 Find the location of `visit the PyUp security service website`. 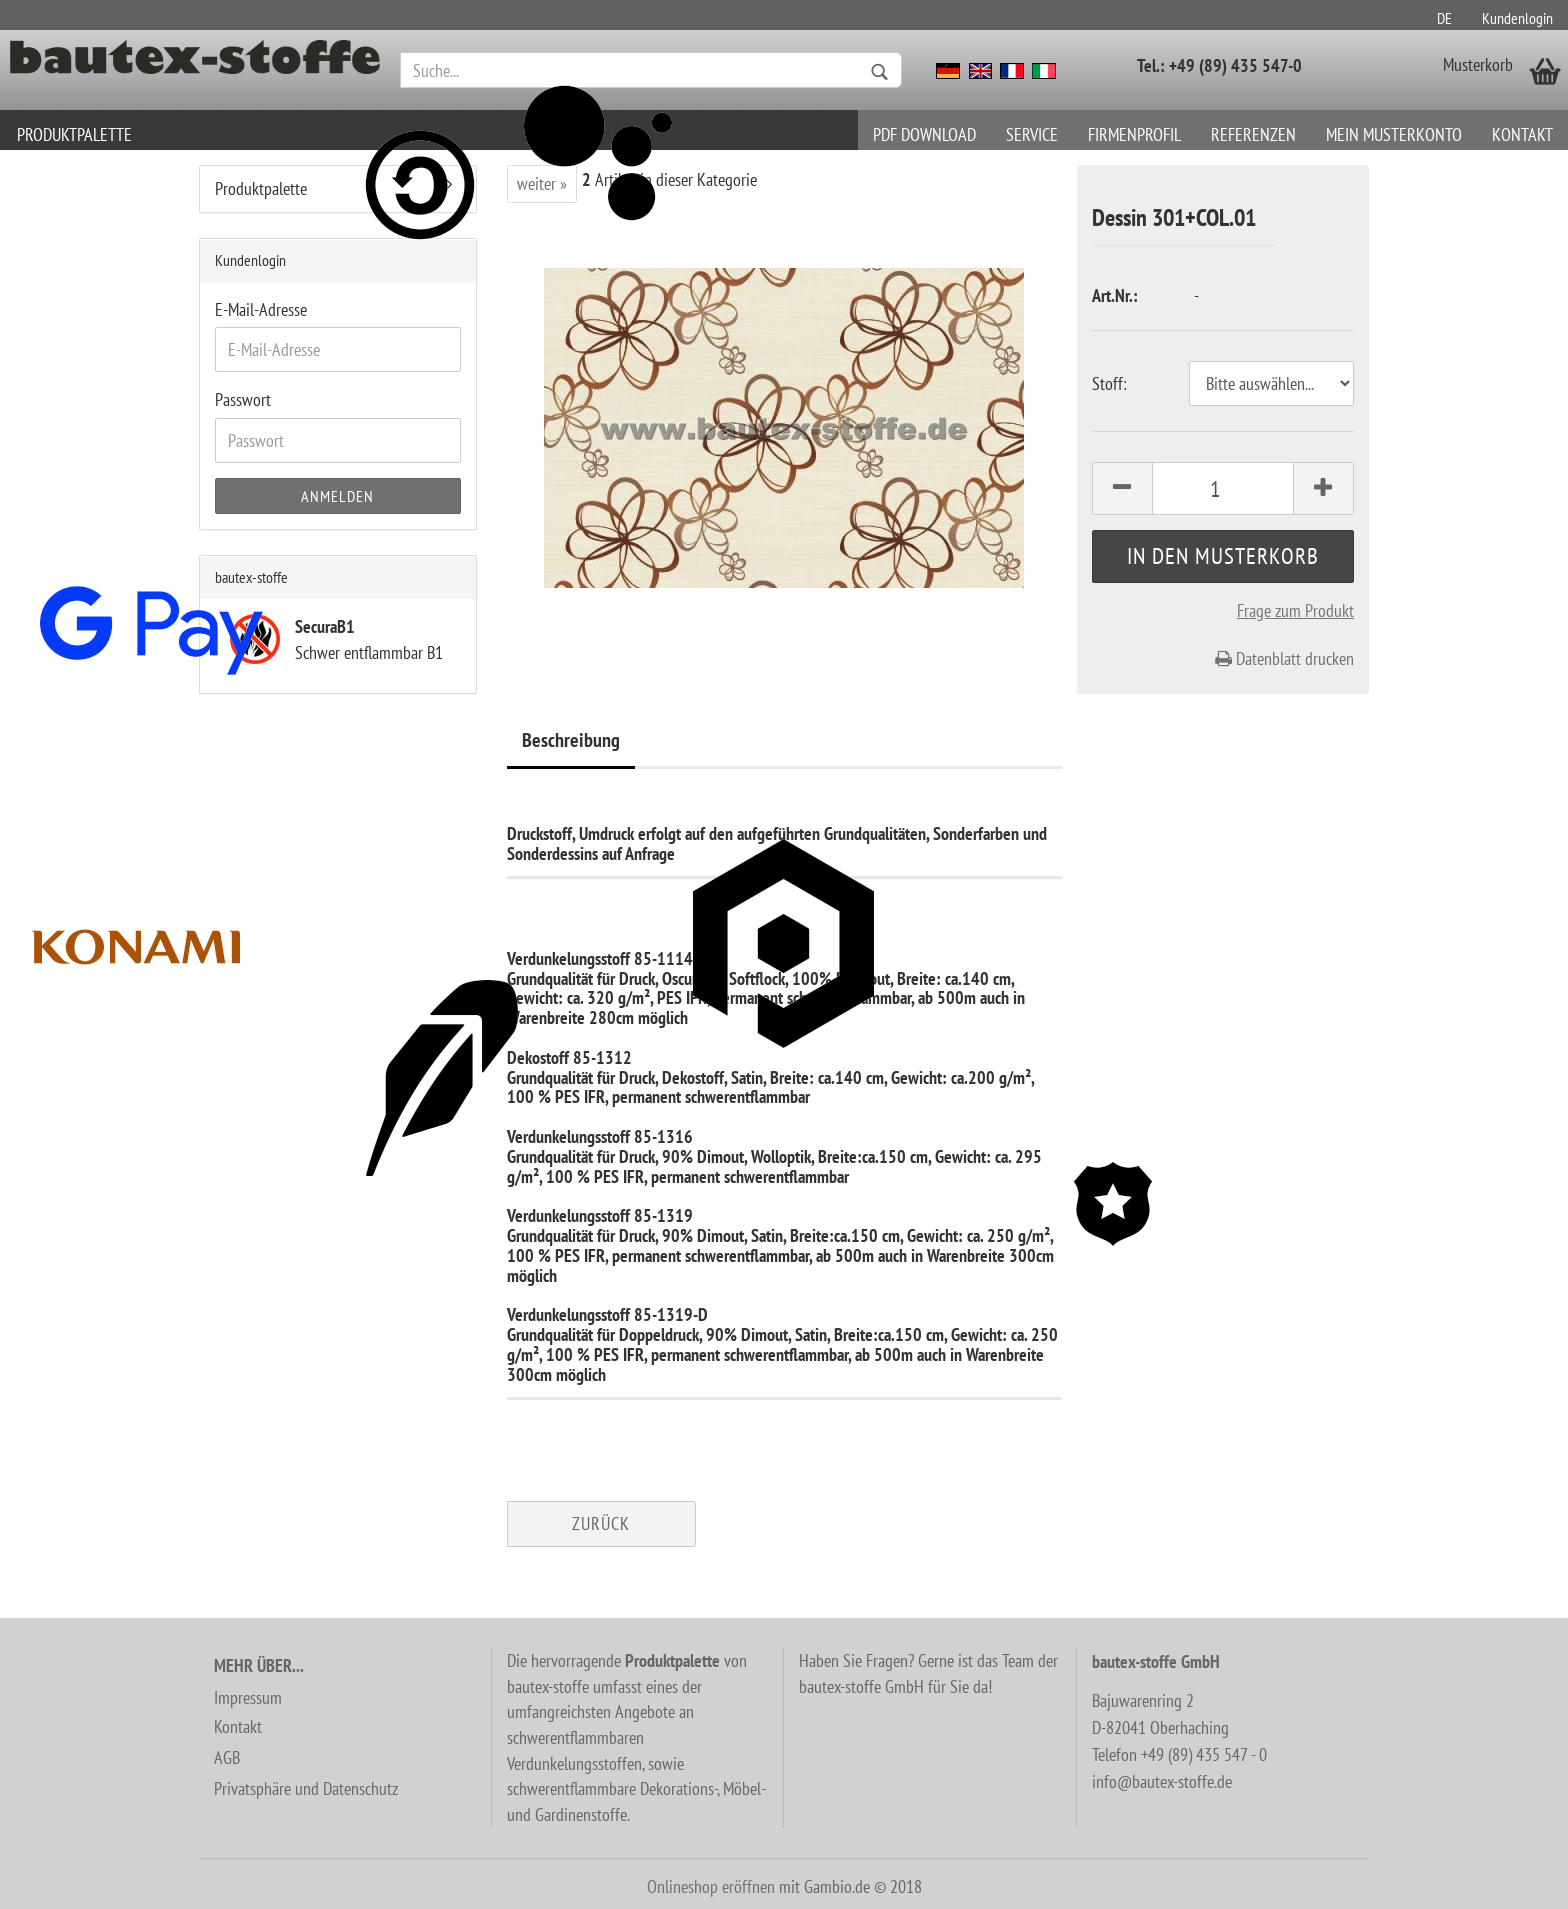

visit the PyUp security service website is located at coordinates (783, 943).